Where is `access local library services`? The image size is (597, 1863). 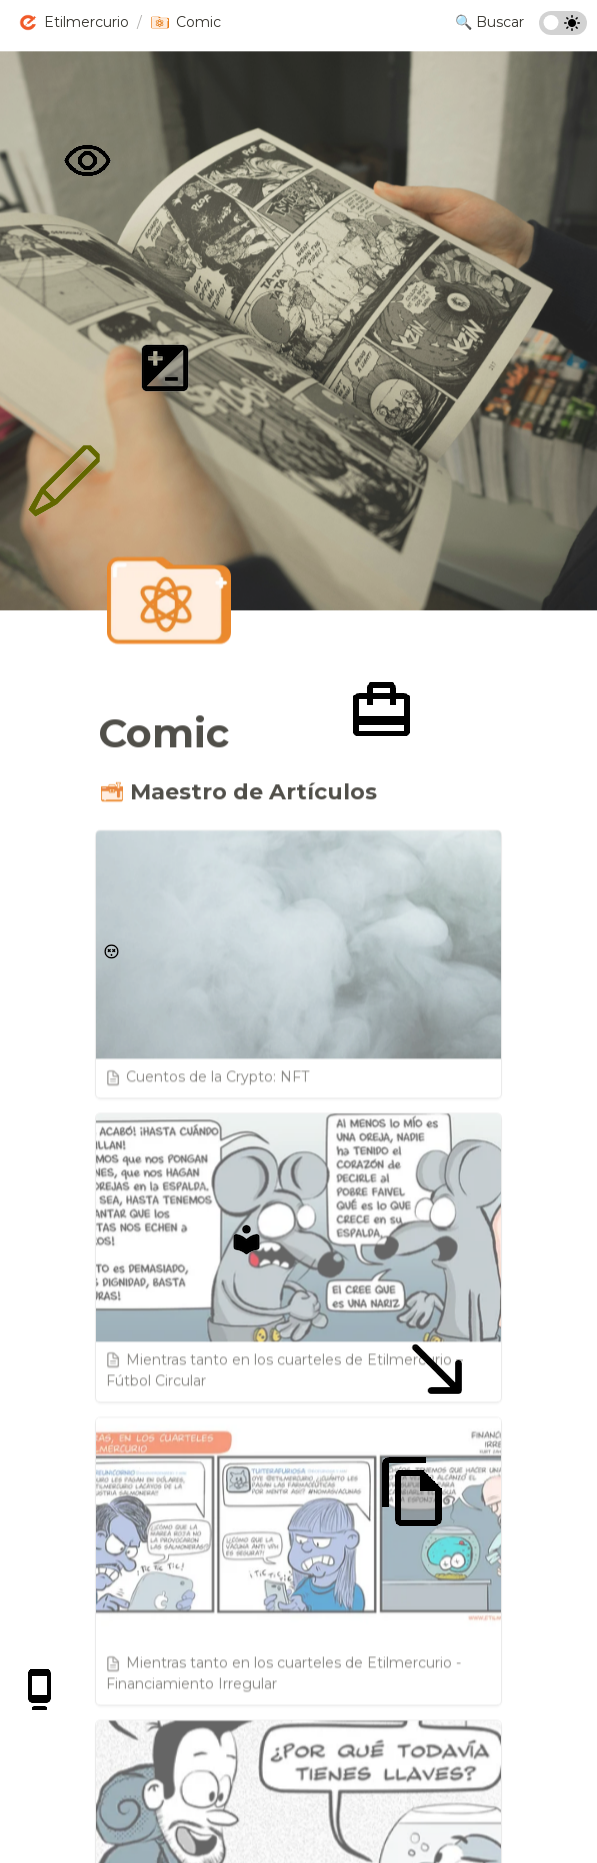 access local library services is located at coordinates (246, 1239).